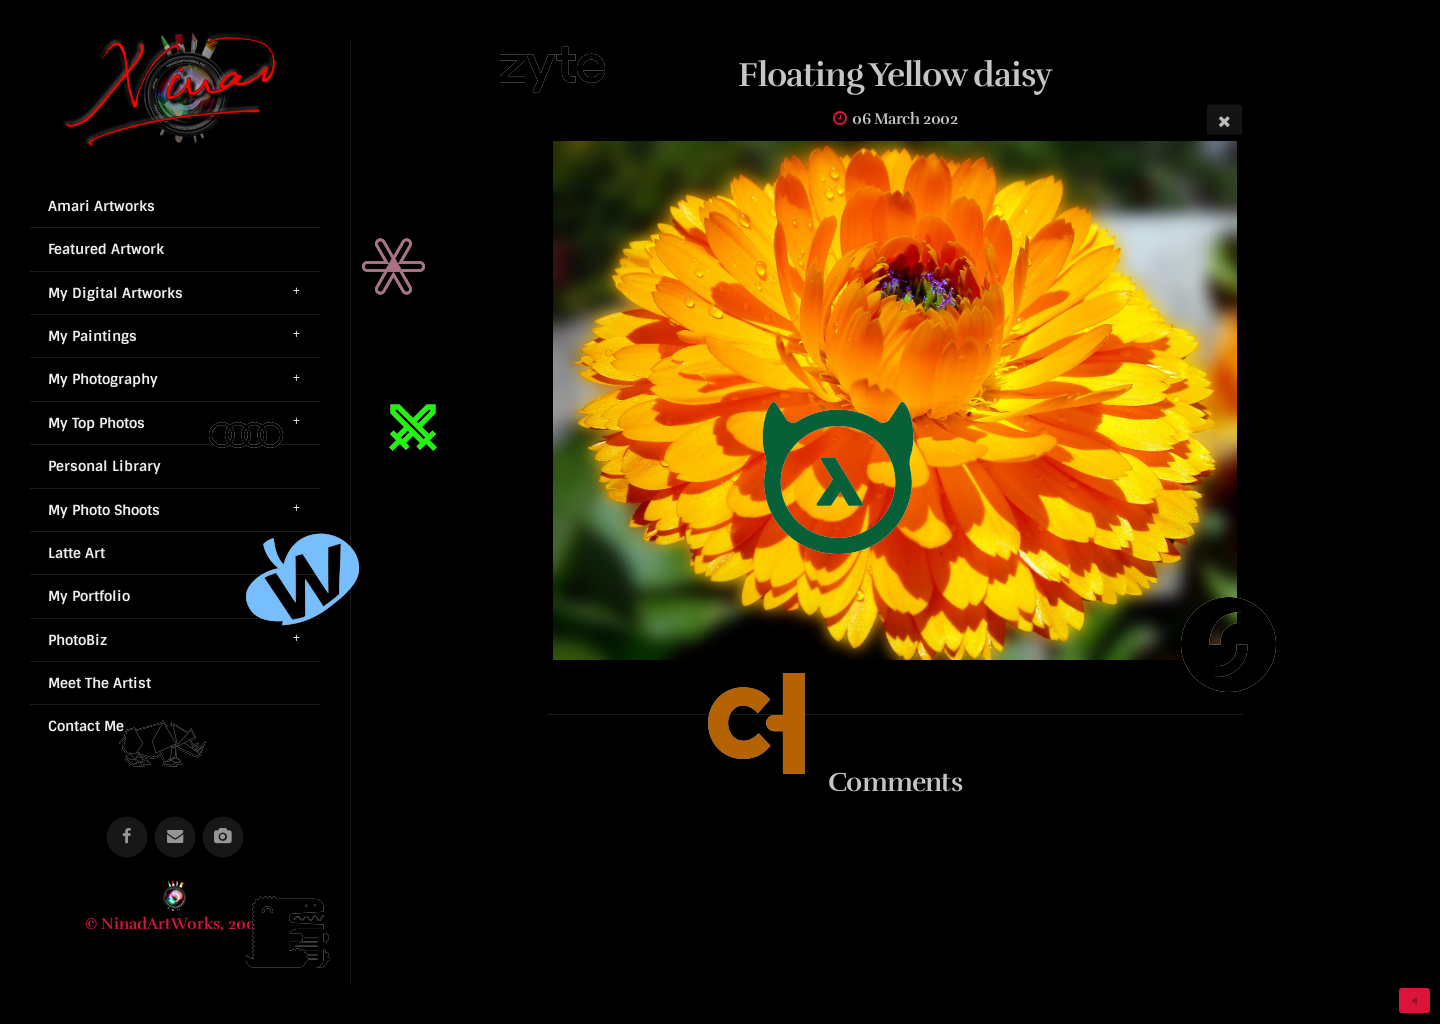 The height and width of the screenshot is (1024, 1440). I want to click on Zyte company logo, so click(552, 69).